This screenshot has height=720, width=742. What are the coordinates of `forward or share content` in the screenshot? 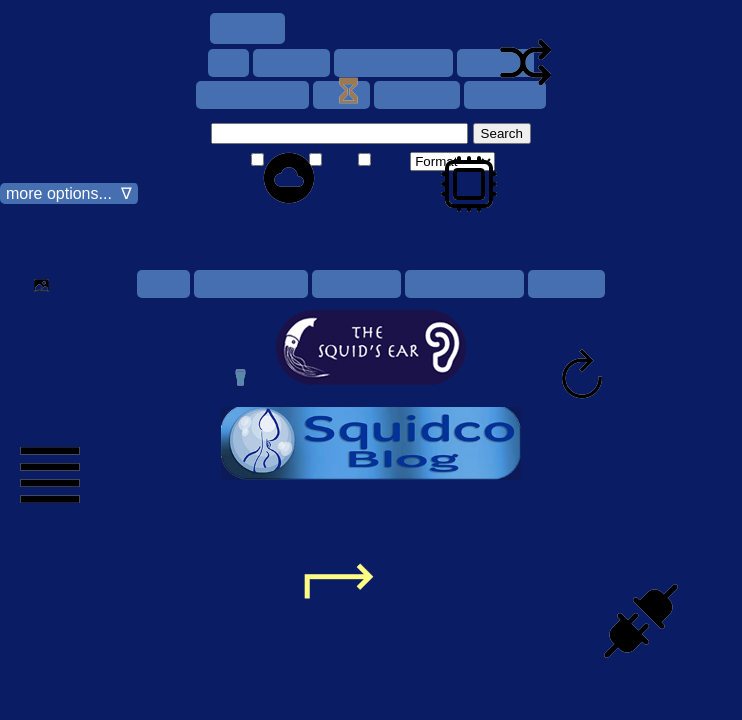 It's located at (338, 581).